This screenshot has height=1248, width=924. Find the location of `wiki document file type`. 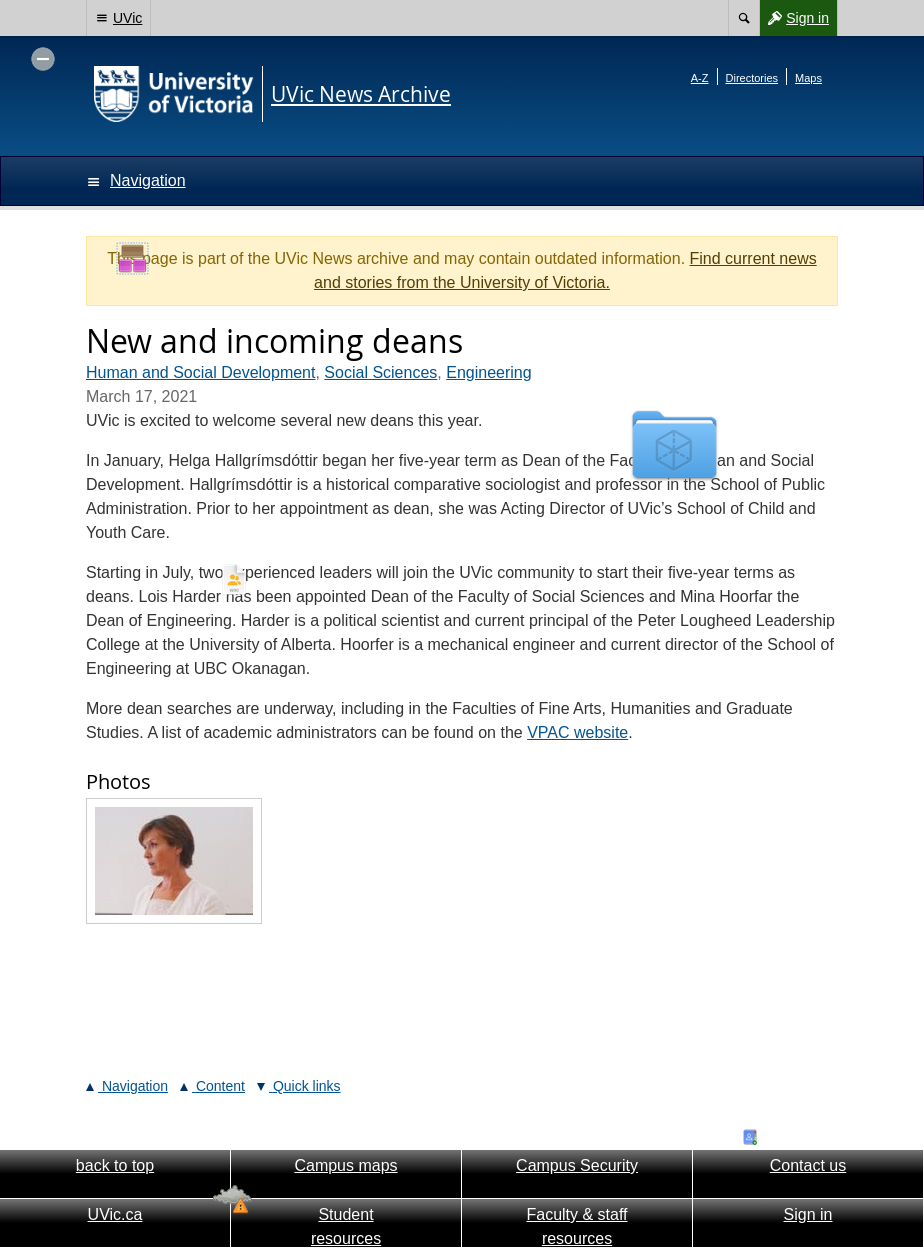

wiki document file type is located at coordinates (234, 580).